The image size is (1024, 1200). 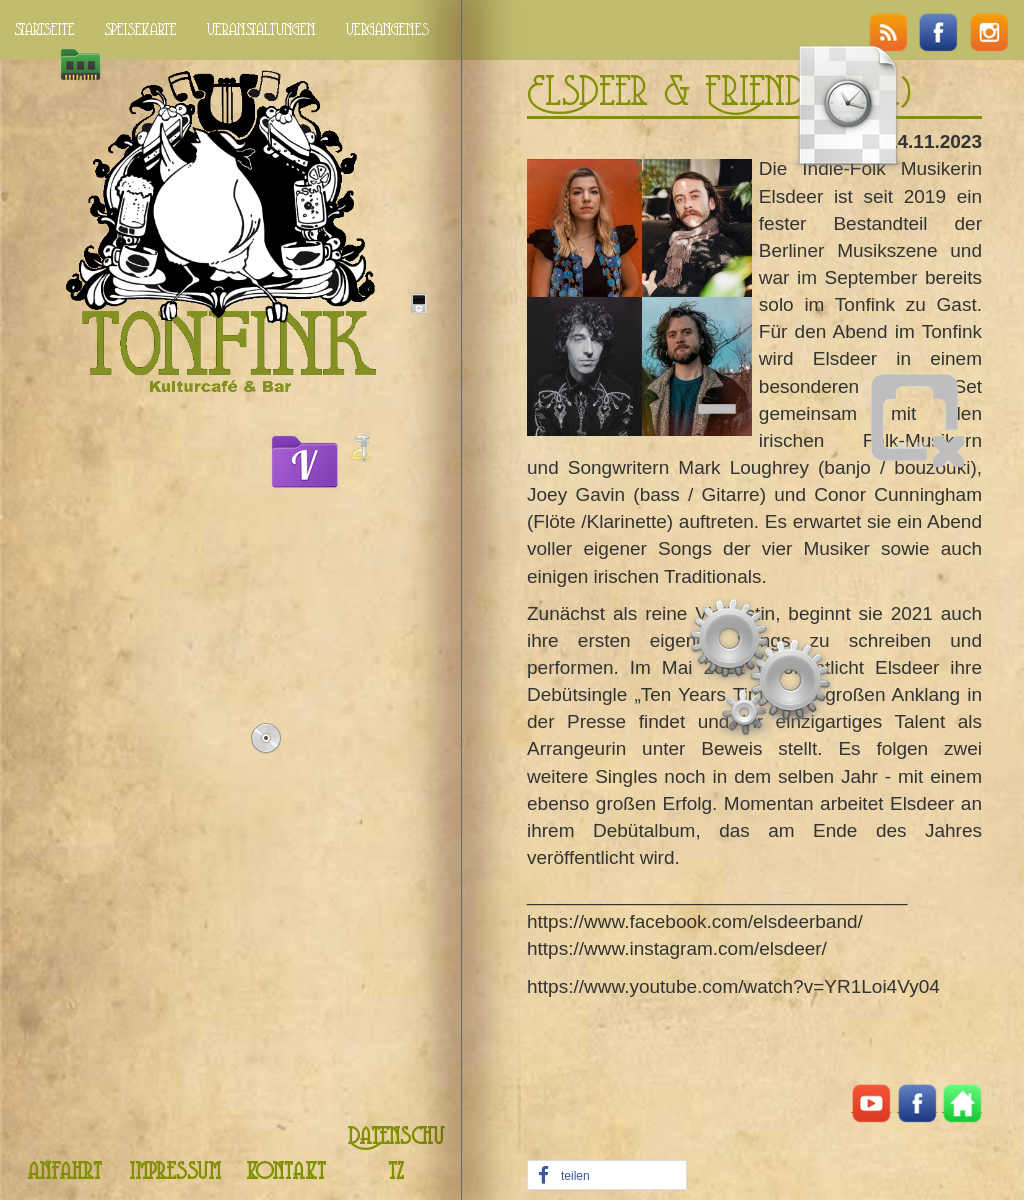 What do you see at coordinates (304, 463) in the screenshot?
I see `open folder containing vala programming files` at bounding box center [304, 463].